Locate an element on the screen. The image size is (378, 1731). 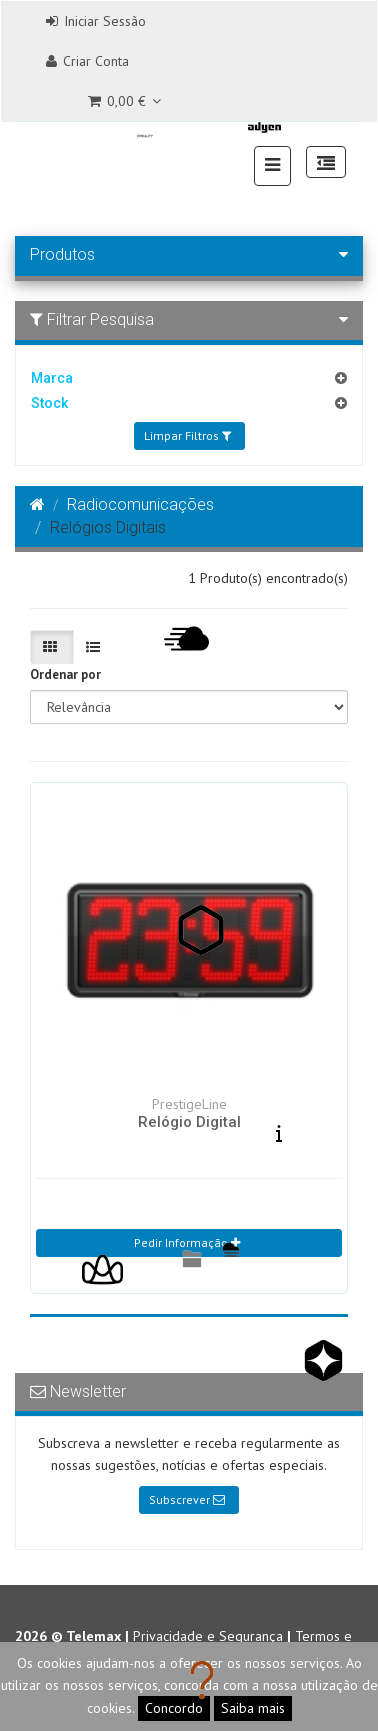
open folder to view files is located at coordinates (192, 1259).